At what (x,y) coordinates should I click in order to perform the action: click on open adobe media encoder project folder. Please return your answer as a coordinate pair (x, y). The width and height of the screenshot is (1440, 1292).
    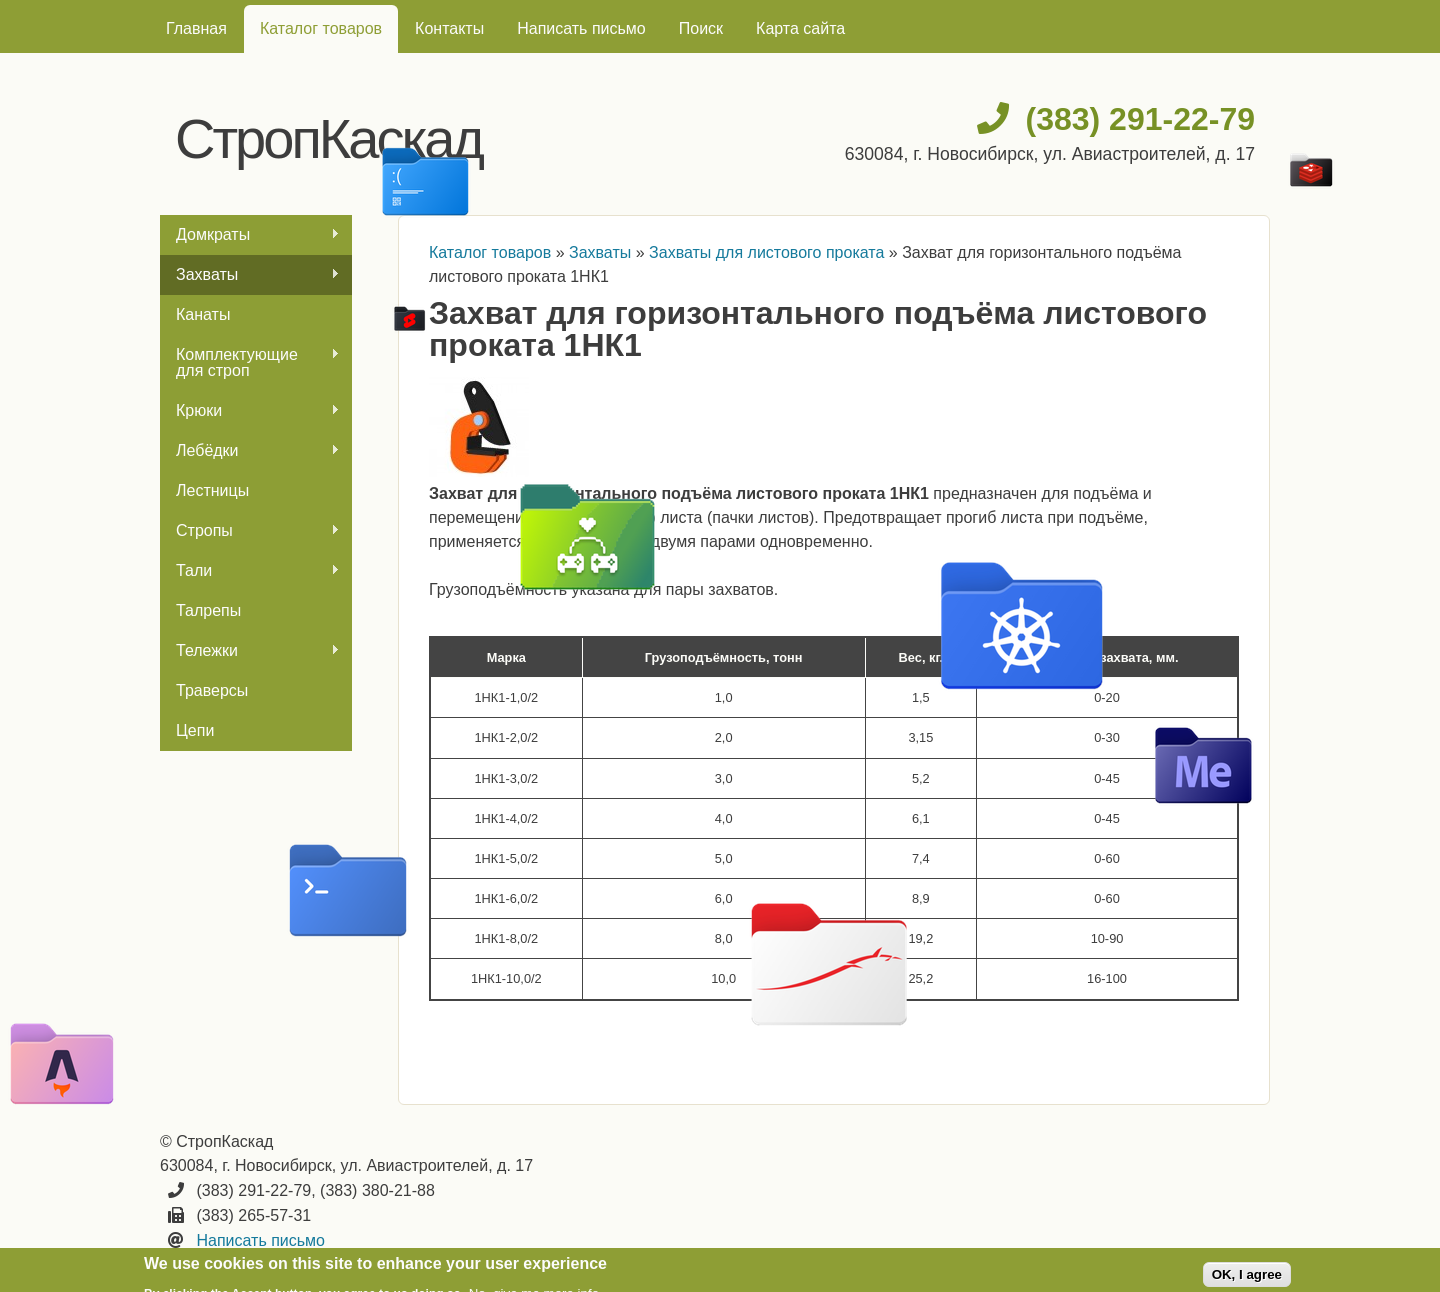
    Looking at the image, I should click on (1203, 768).